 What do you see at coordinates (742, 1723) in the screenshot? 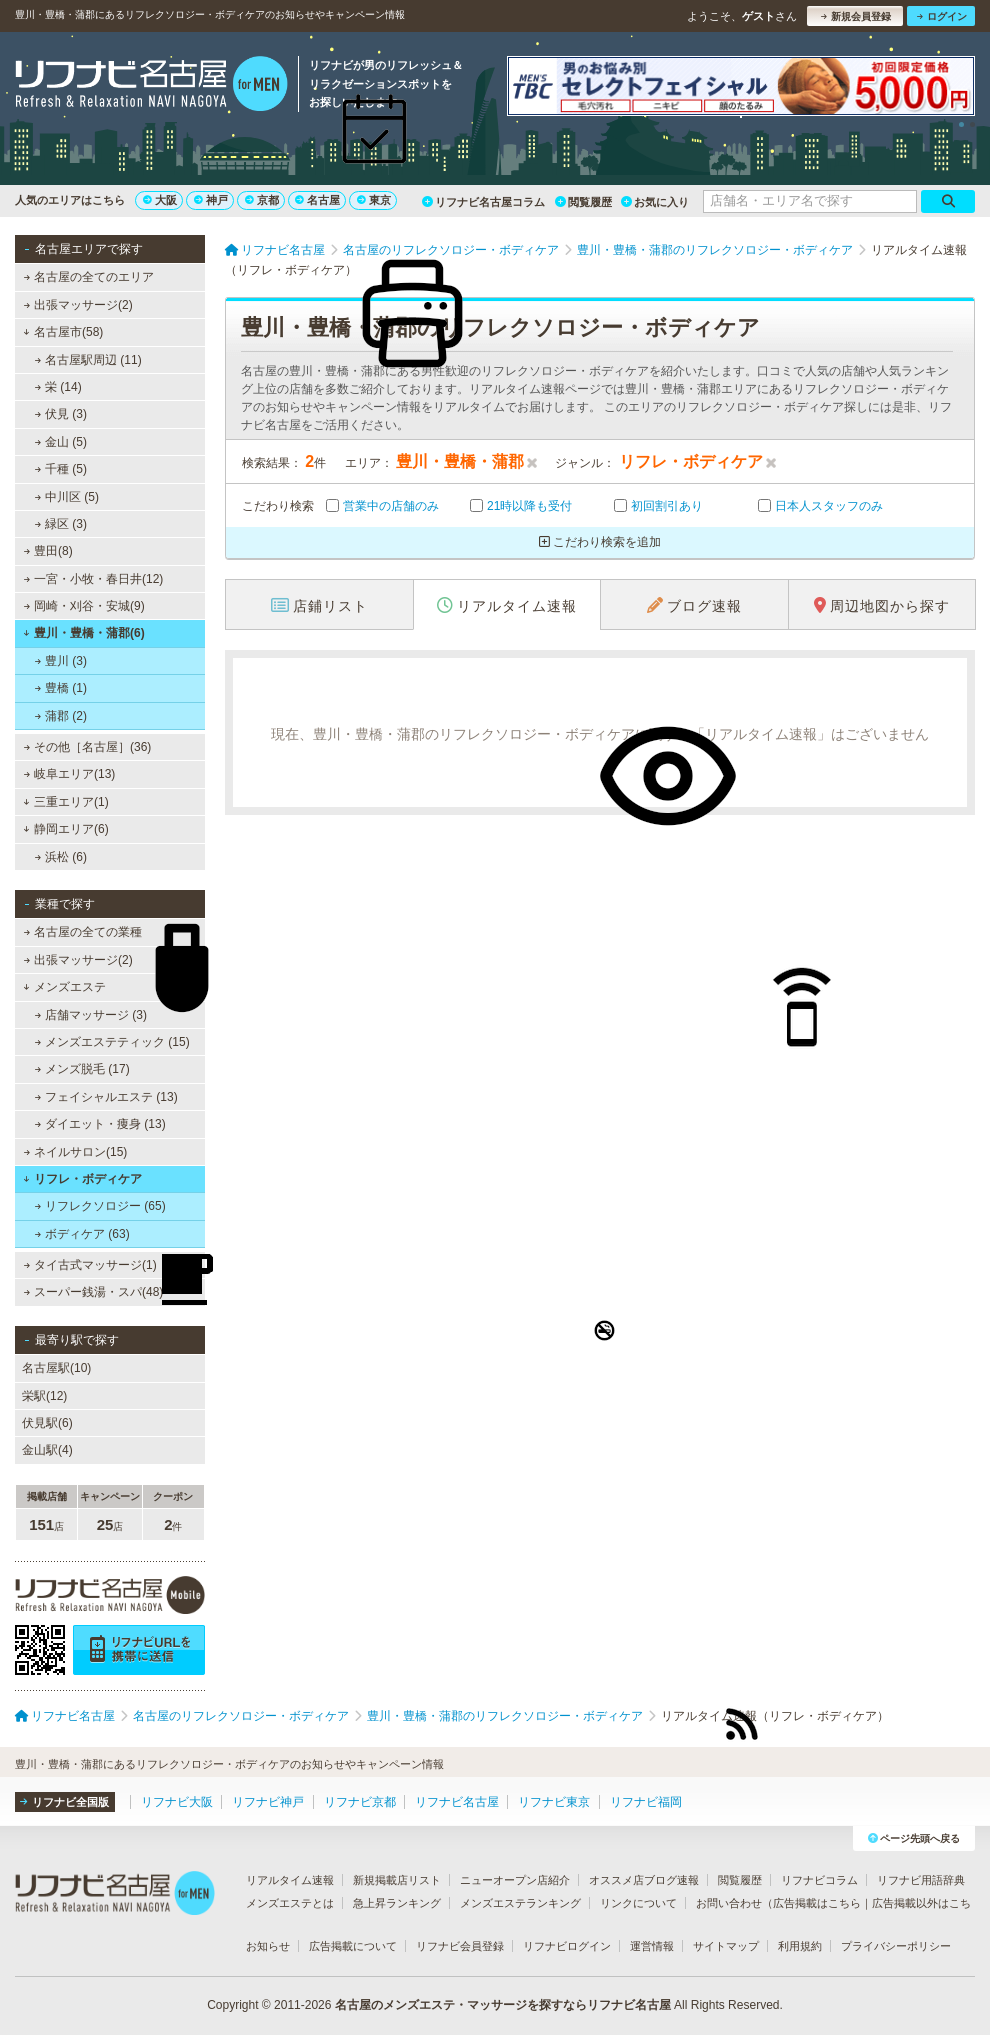
I see `subscribe to RSS feed updates` at bounding box center [742, 1723].